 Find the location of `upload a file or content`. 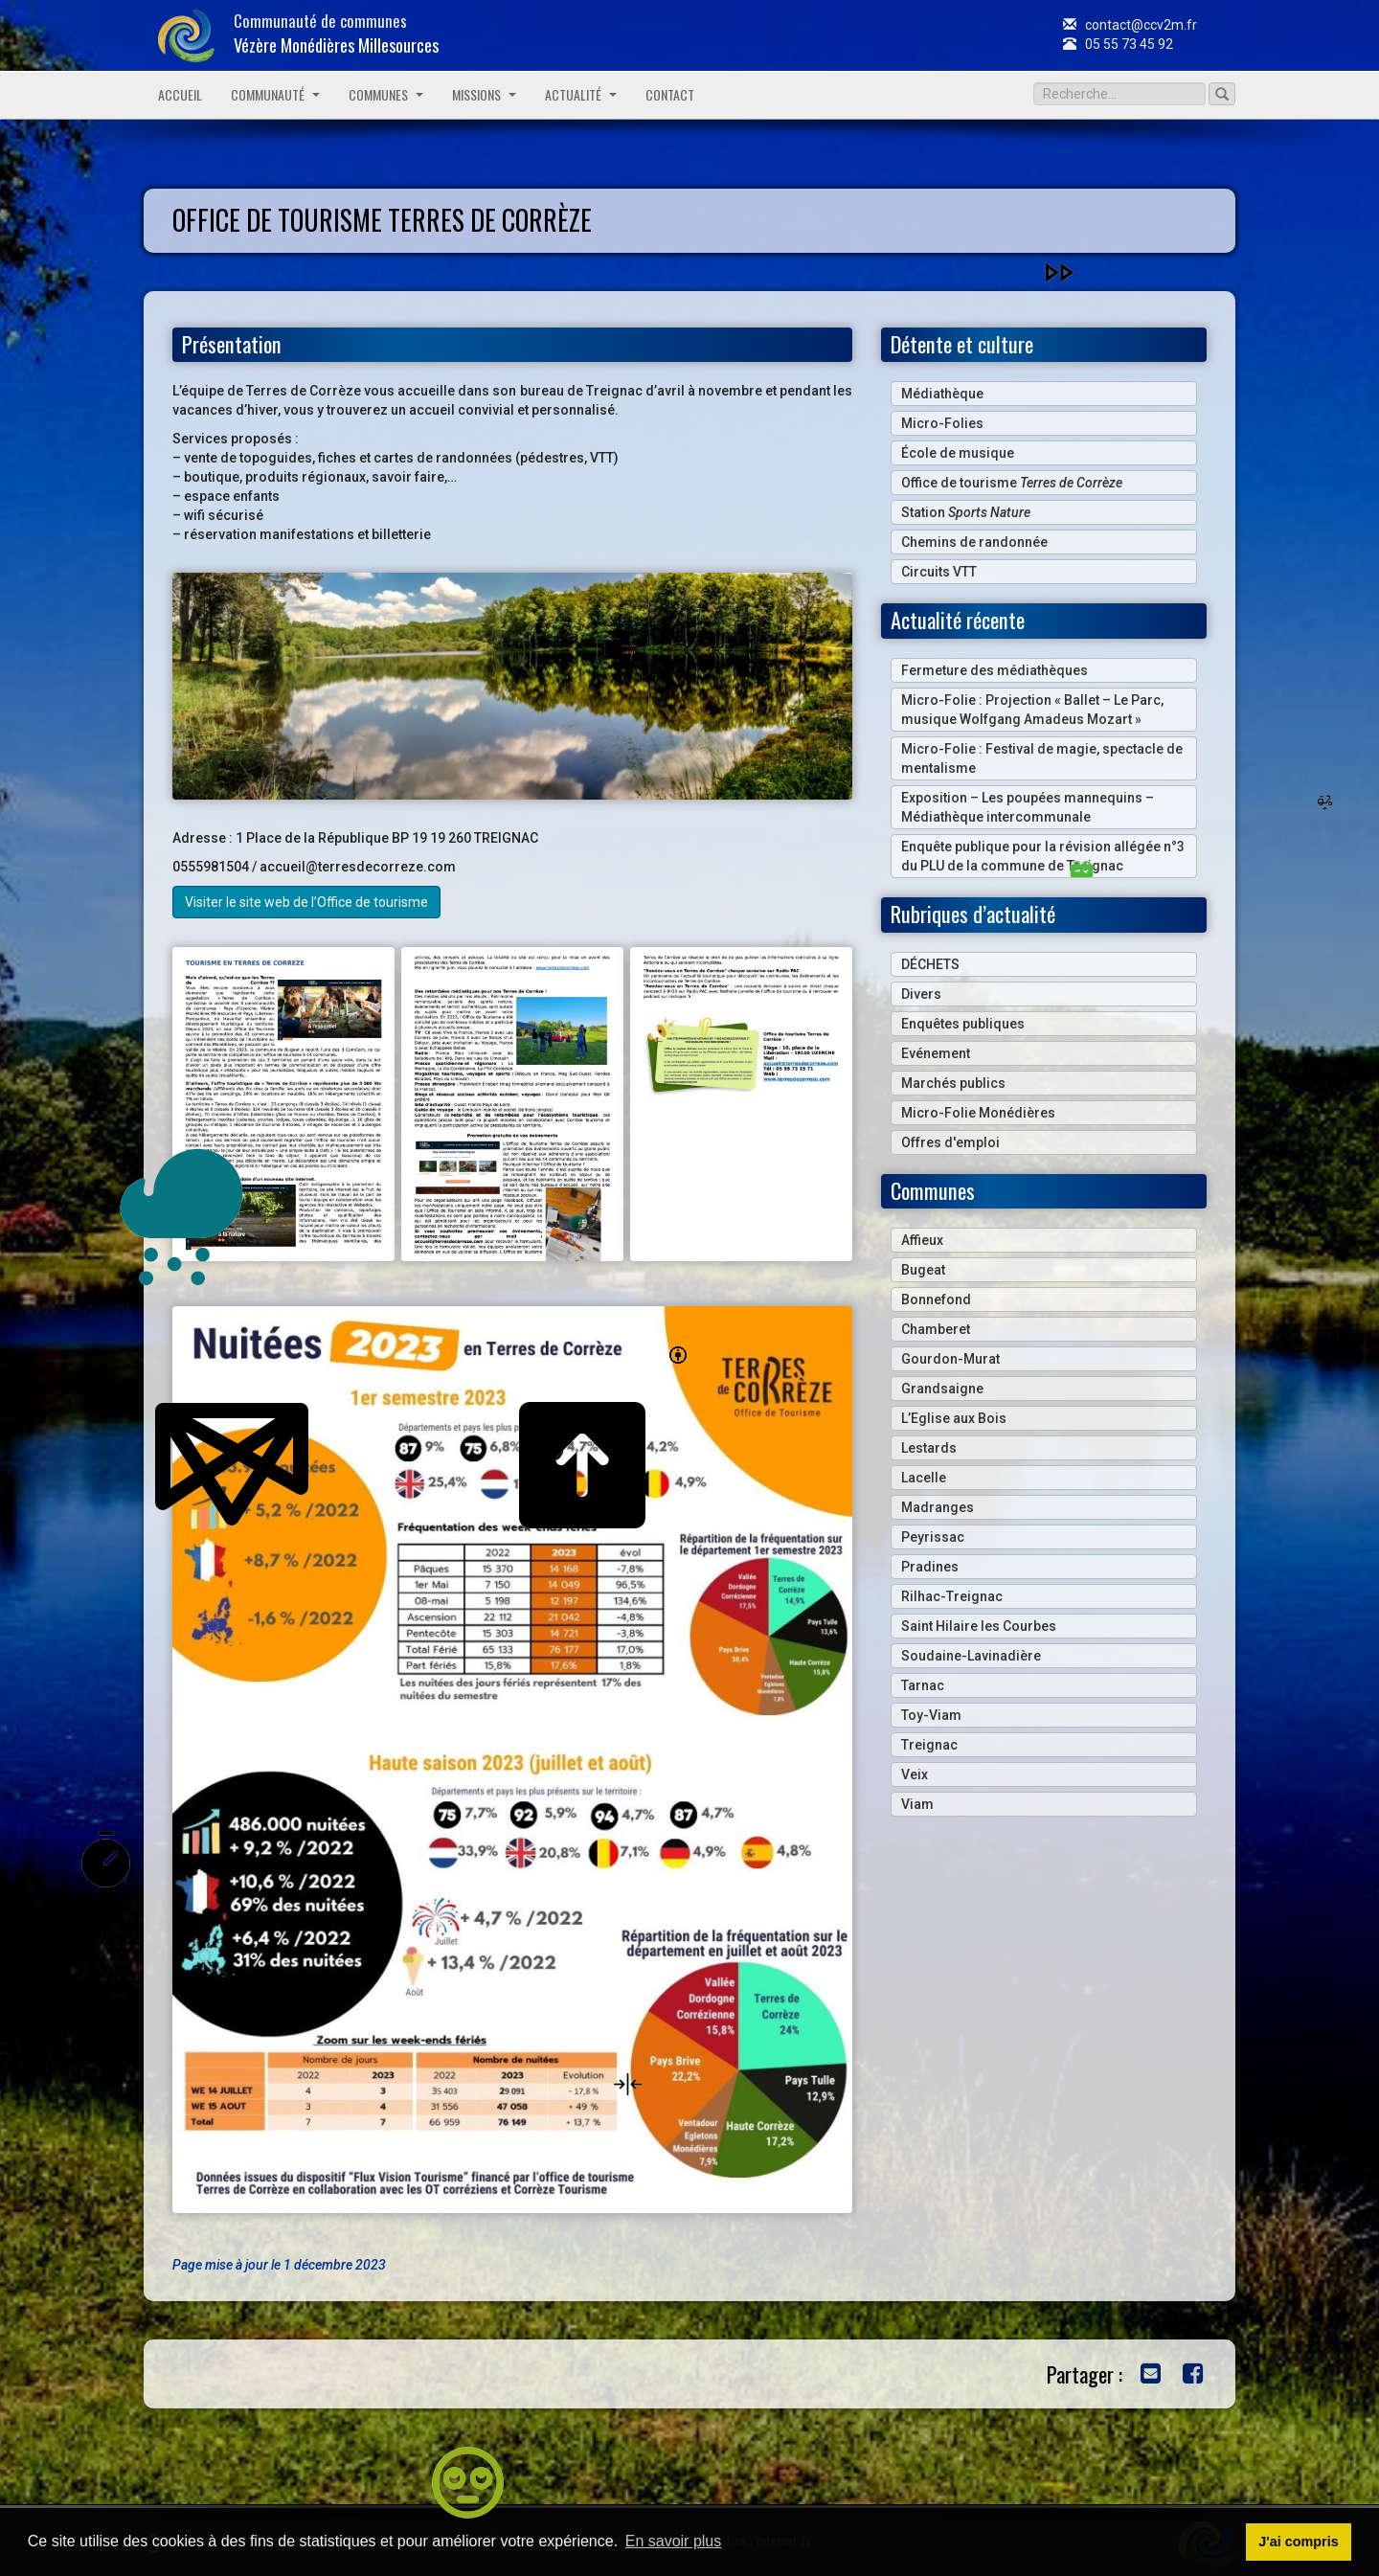

upload a file or content is located at coordinates (582, 1465).